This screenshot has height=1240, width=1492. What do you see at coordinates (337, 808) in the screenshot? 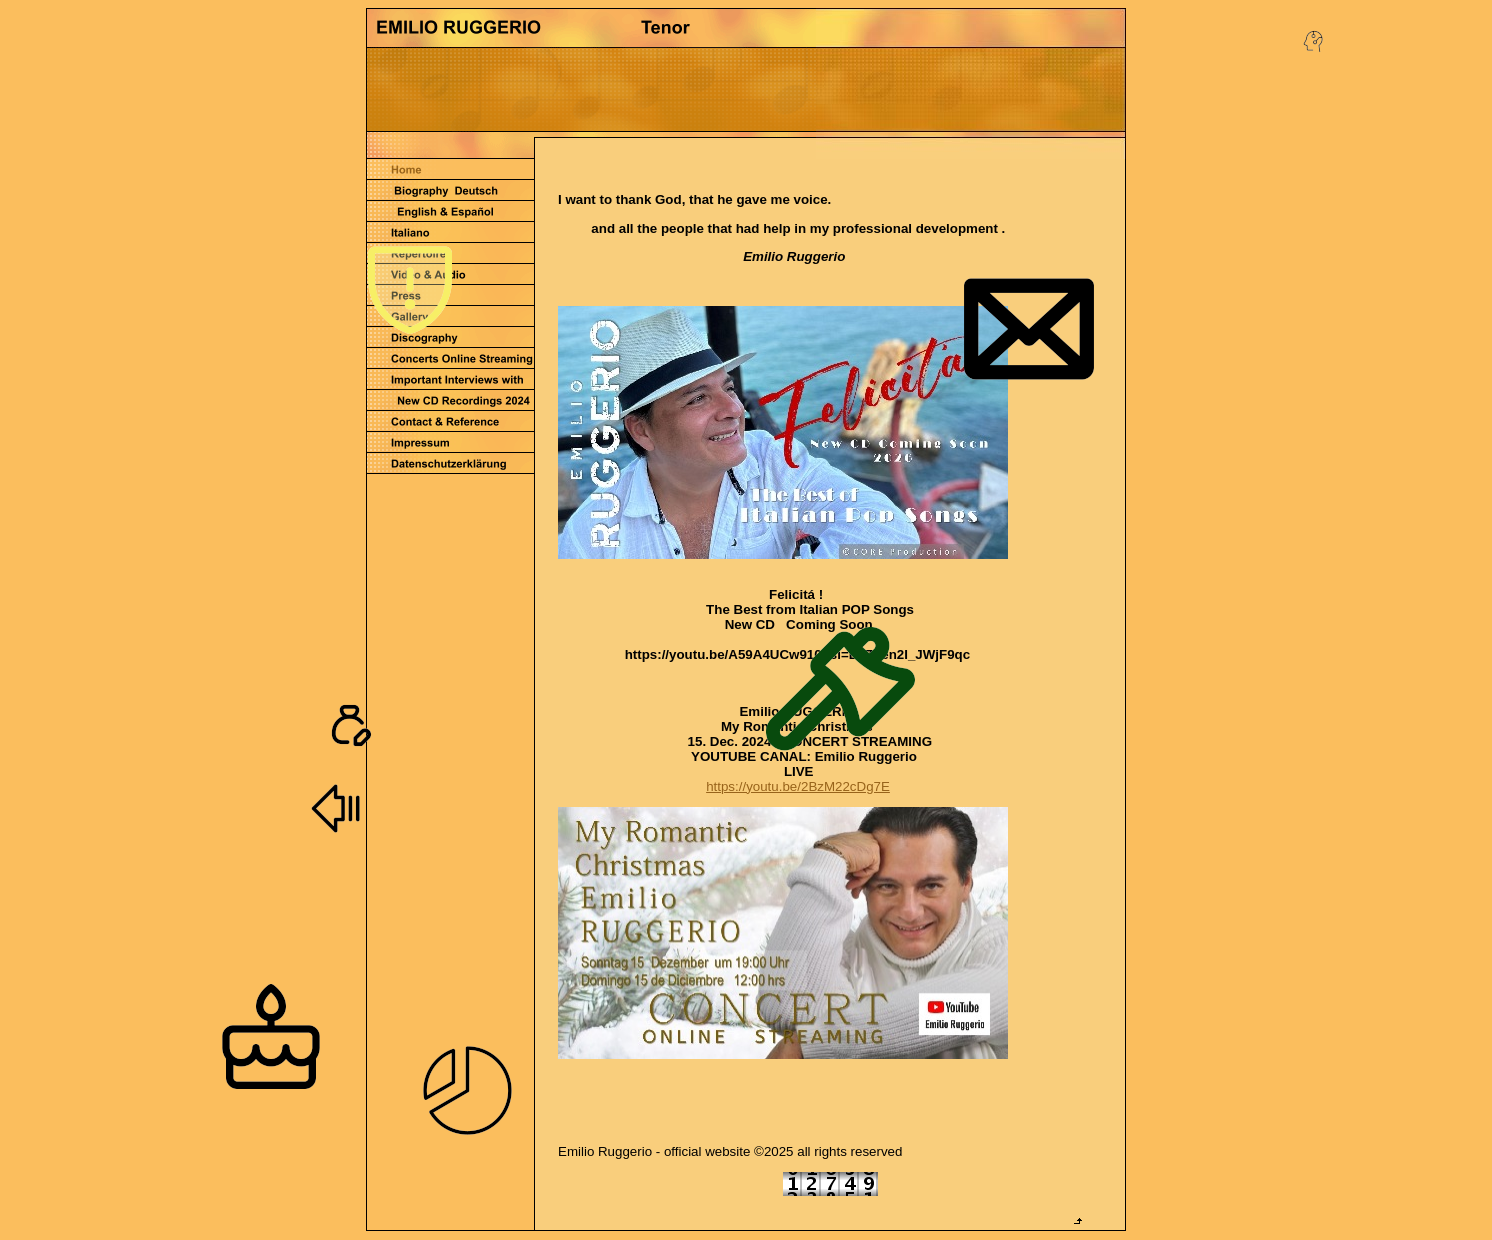
I see `go back to the beginning` at bounding box center [337, 808].